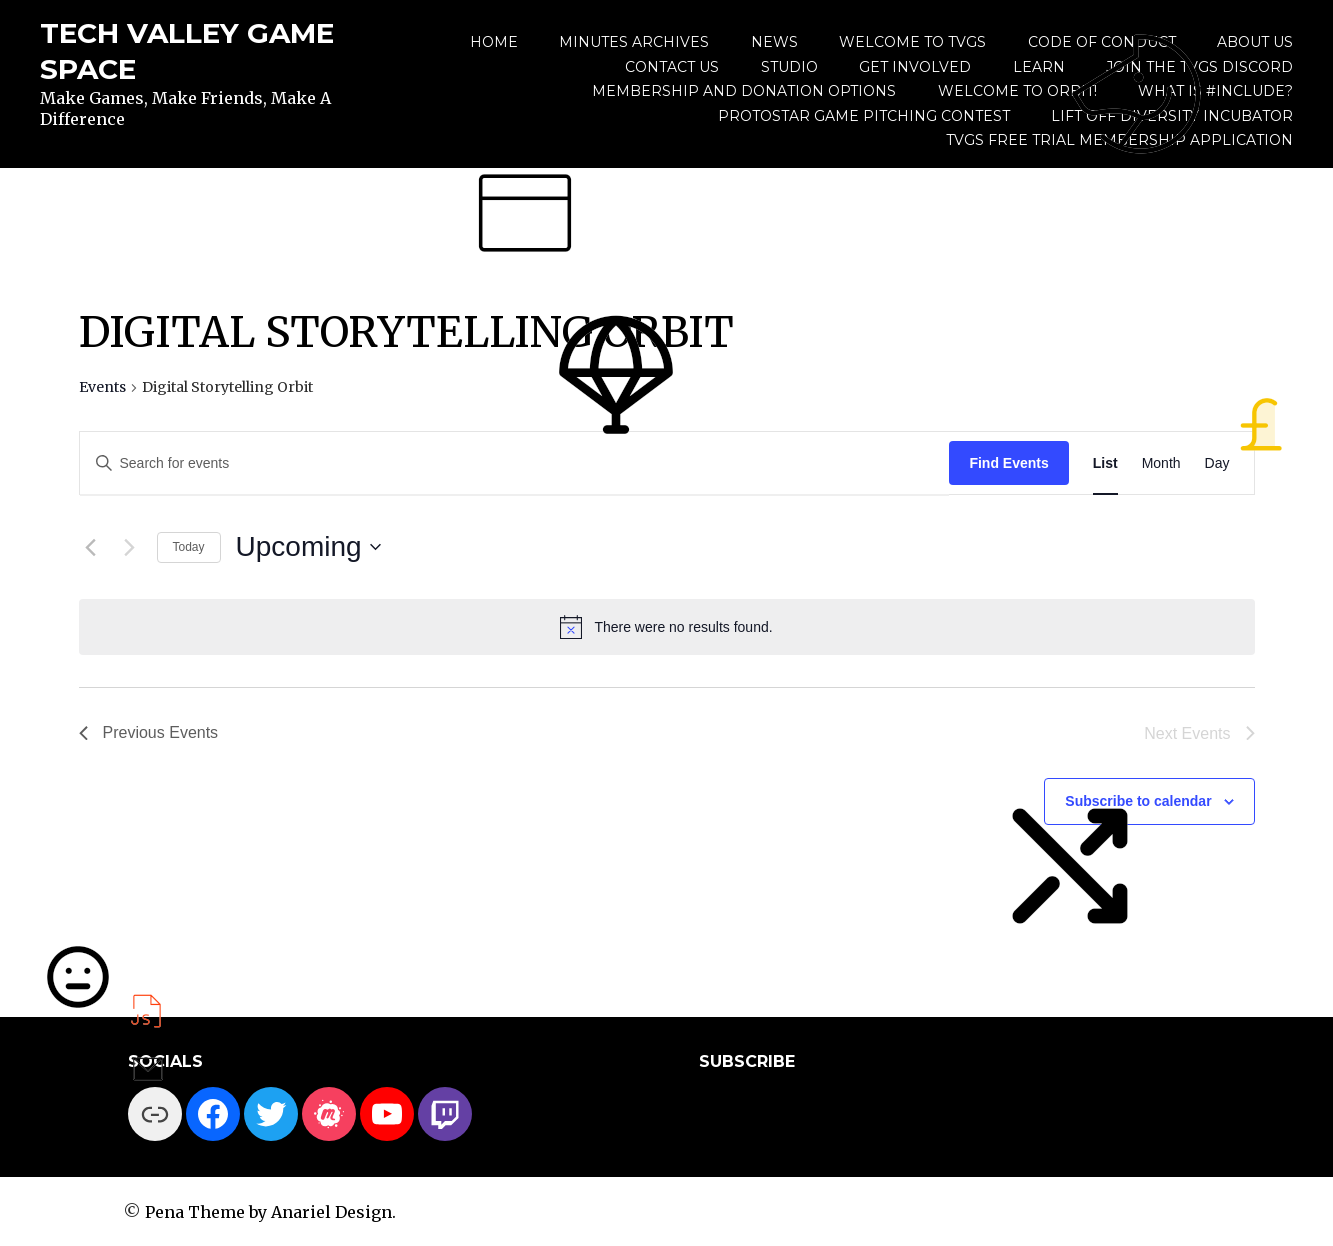 This screenshot has height=1246, width=1333. I want to click on access your inbox or messages, so click(148, 1069).